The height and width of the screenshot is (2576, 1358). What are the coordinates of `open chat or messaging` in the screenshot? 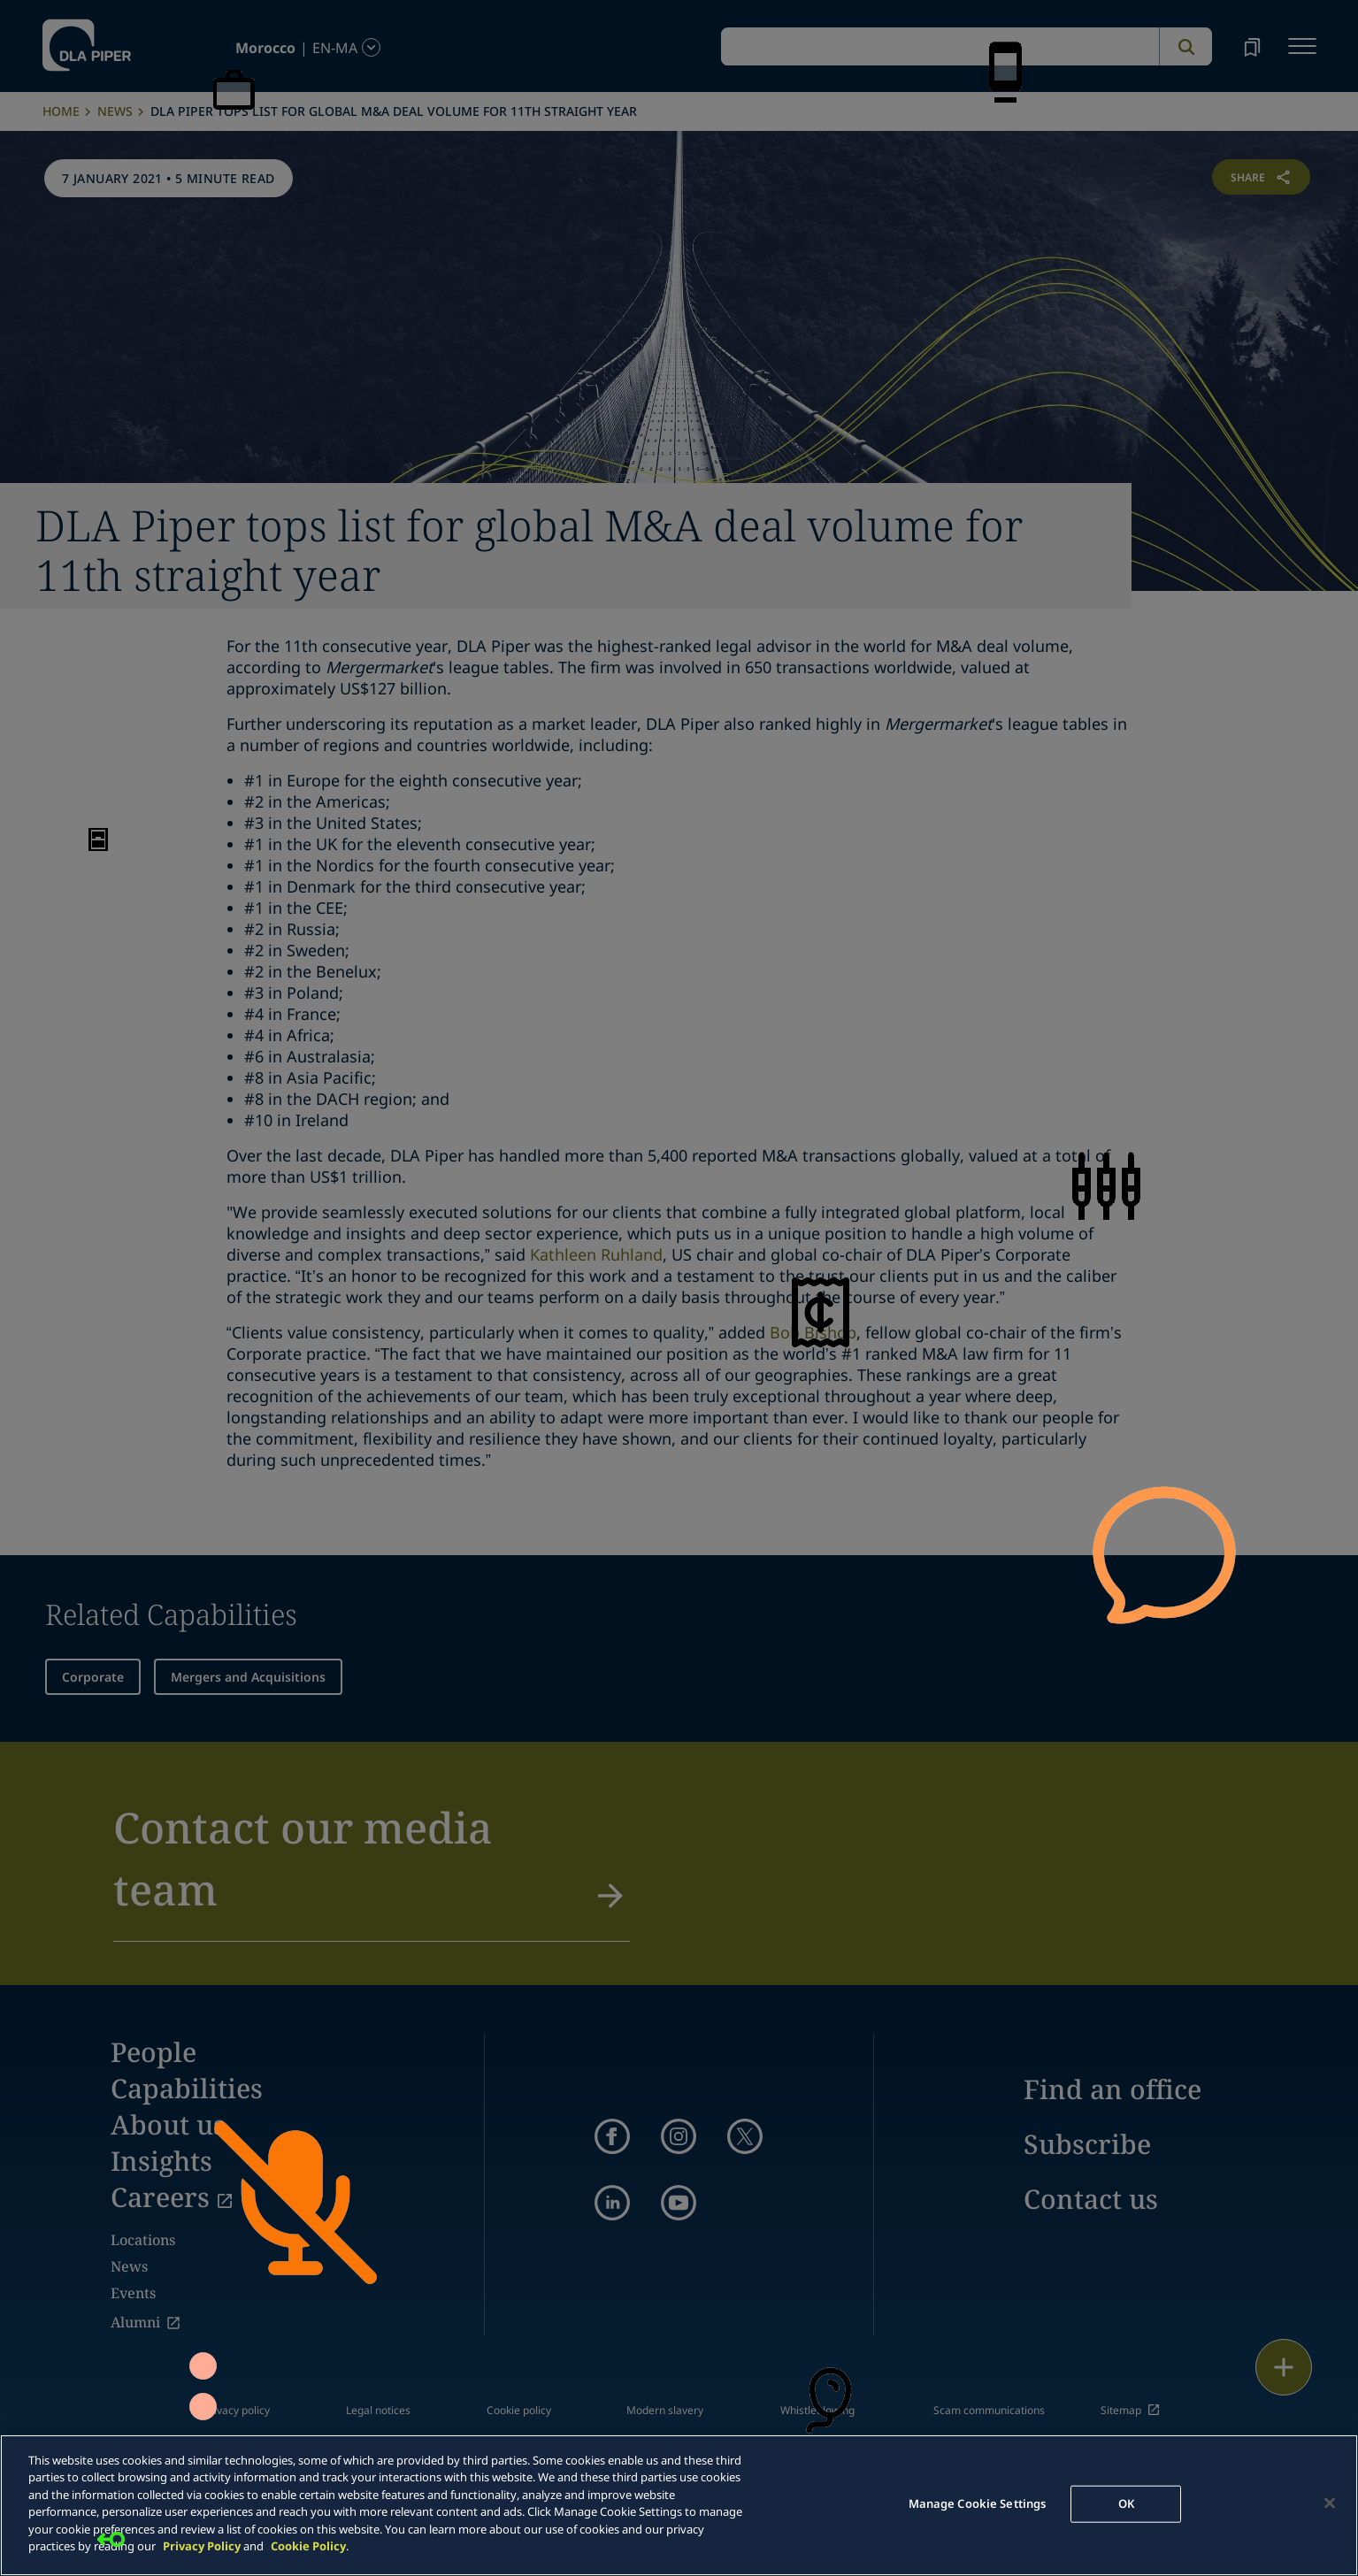 It's located at (1164, 1552).